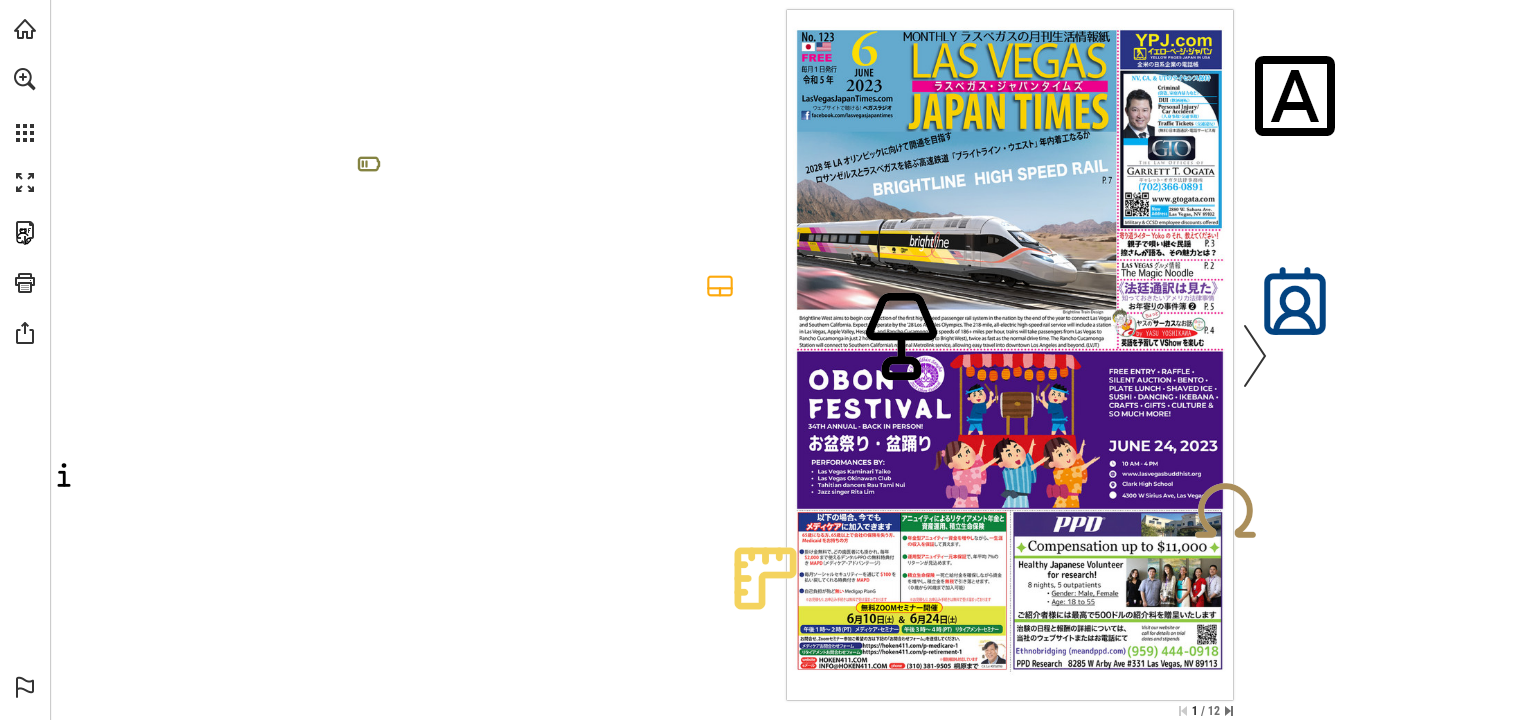 Image resolution: width=1524 pixels, height=720 pixels. I want to click on toggle desk lamp or lighting, so click(901, 336).